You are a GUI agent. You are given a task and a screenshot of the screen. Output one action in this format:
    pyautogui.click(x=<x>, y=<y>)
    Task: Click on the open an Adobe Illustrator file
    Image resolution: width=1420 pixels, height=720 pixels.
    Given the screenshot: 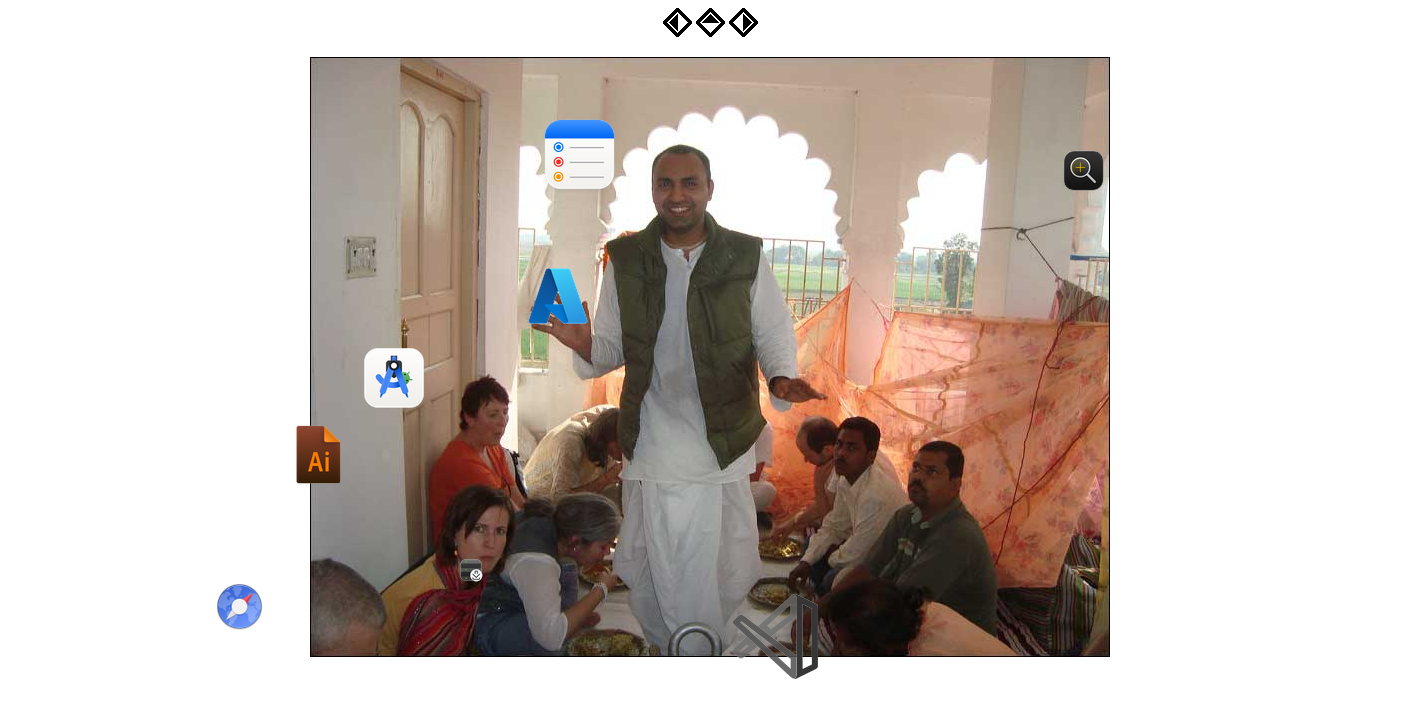 What is the action you would take?
    pyautogui.click(x=318, y=454)
    